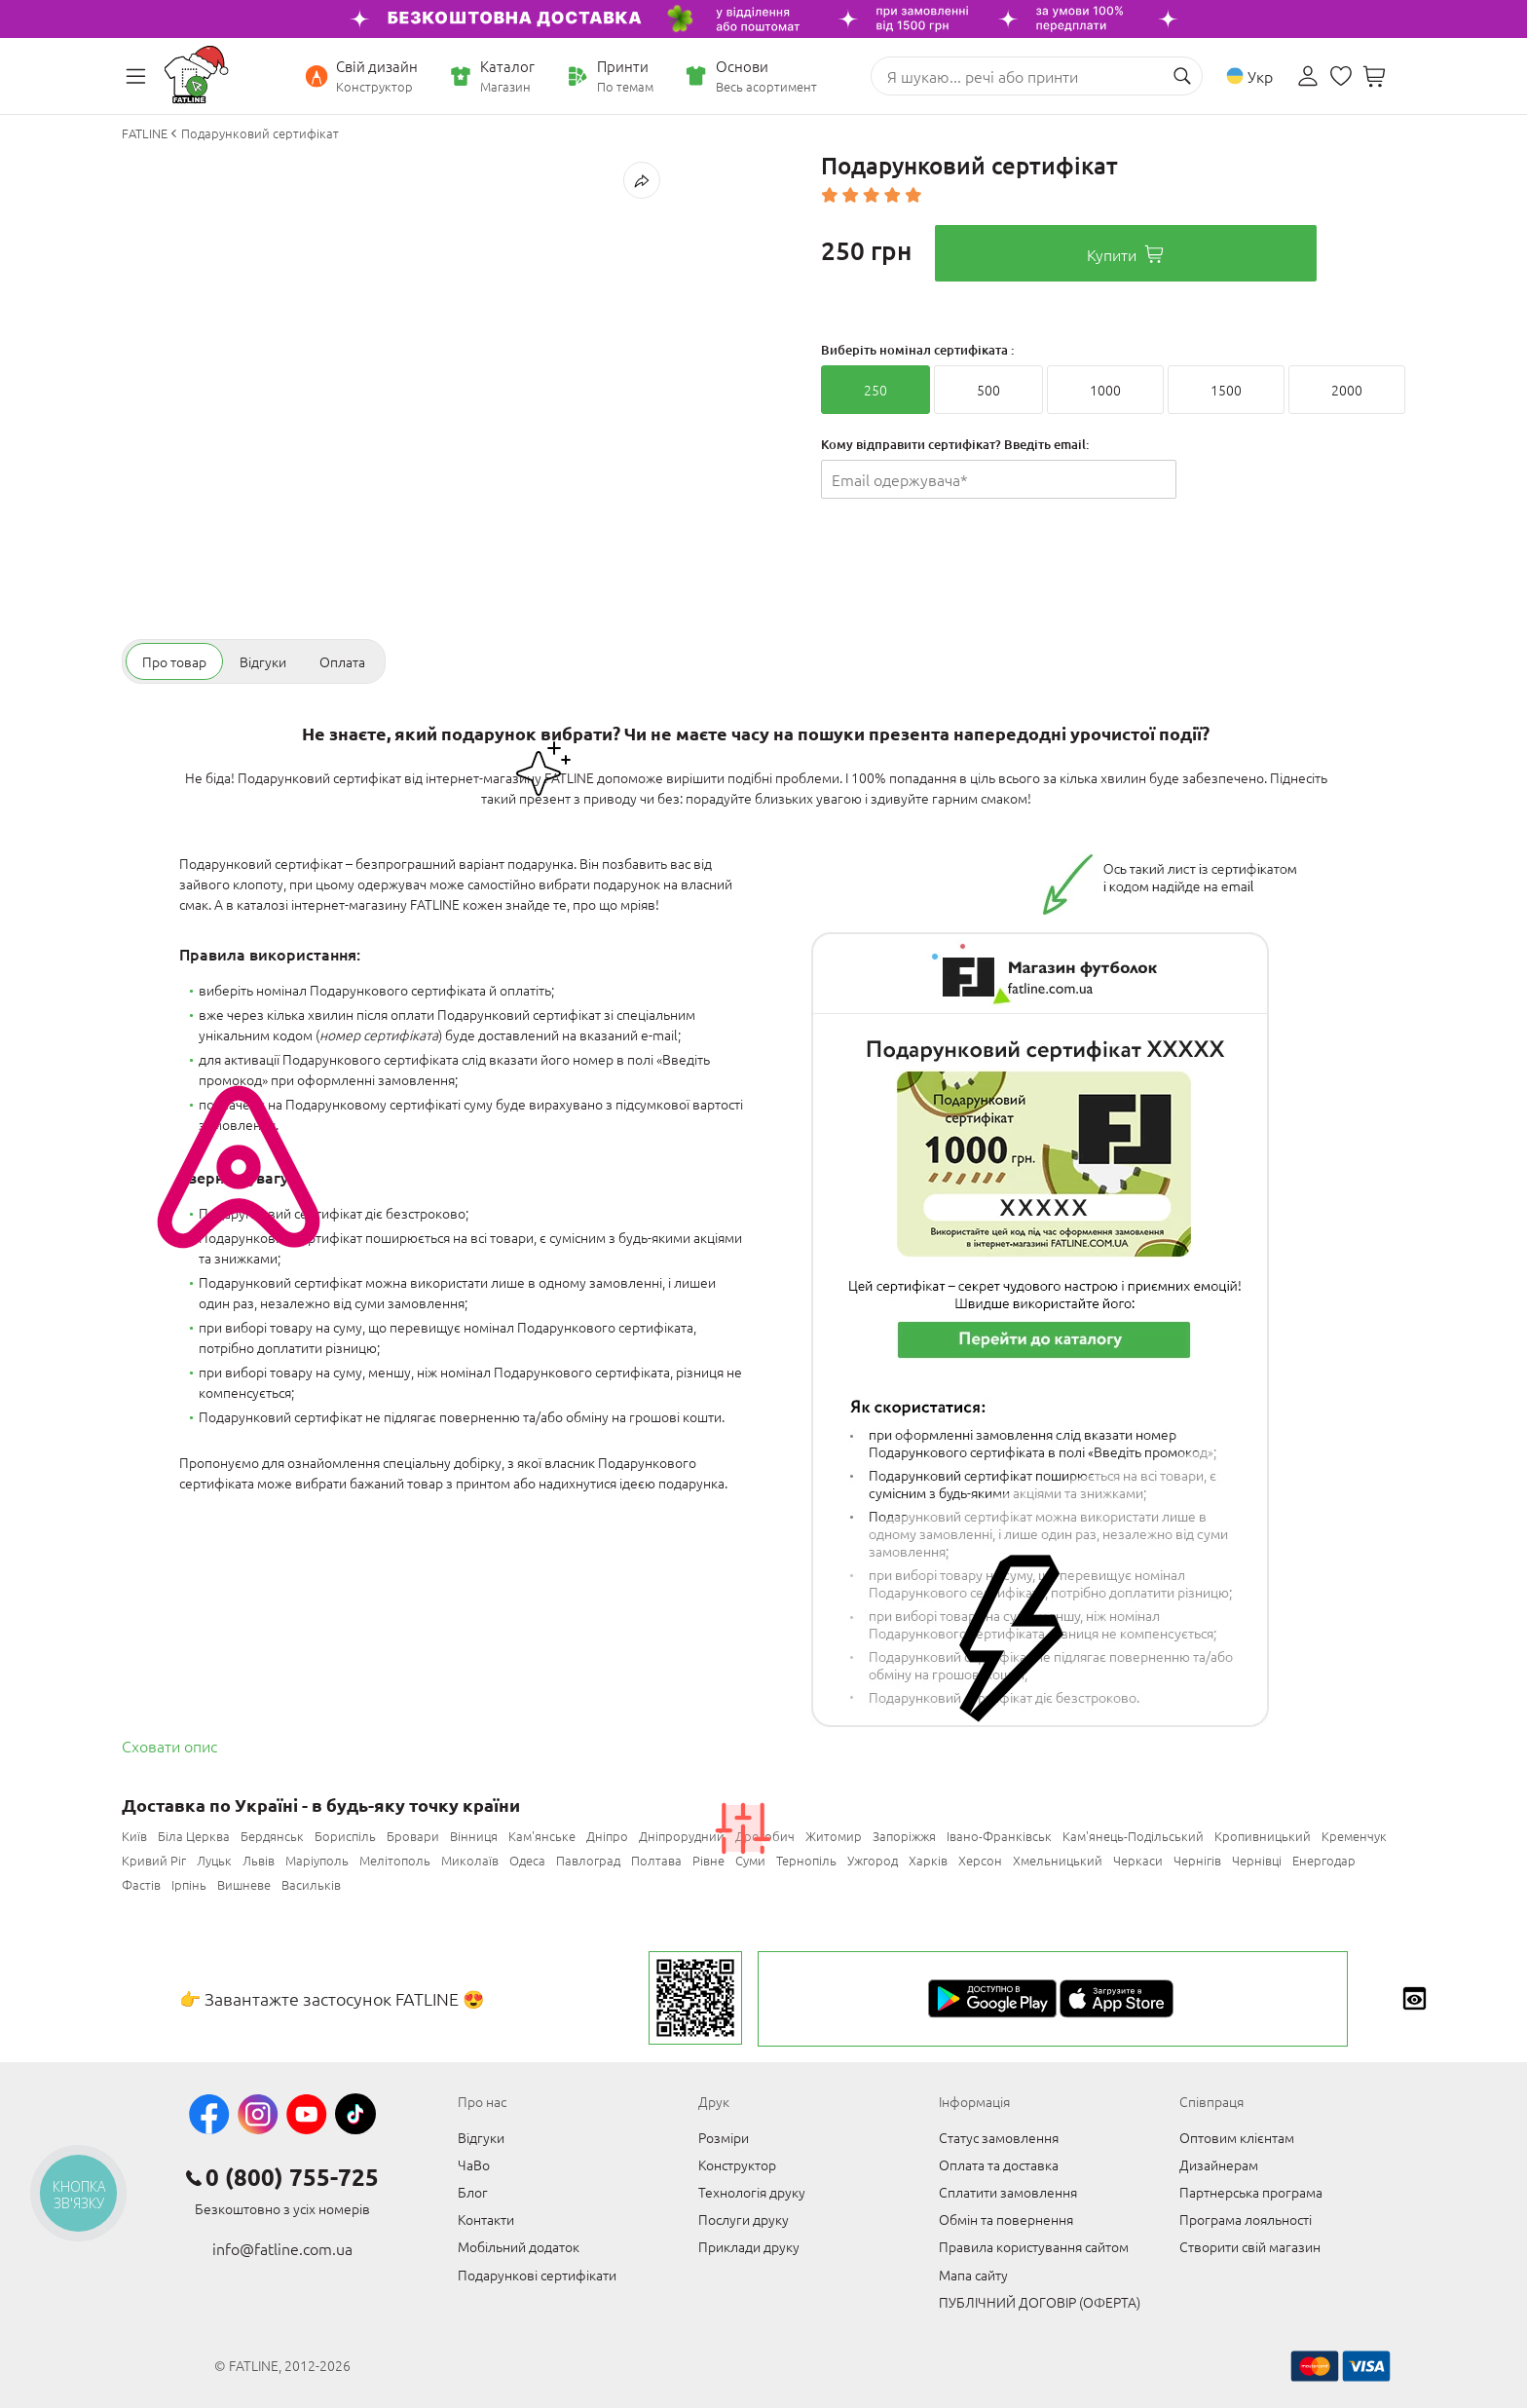 This screenshot has width=1527, height=2408. Describe the element at coordinates (542, 770) in the screenshot. I see `indicates AI-generated or enhanced content` at that location.